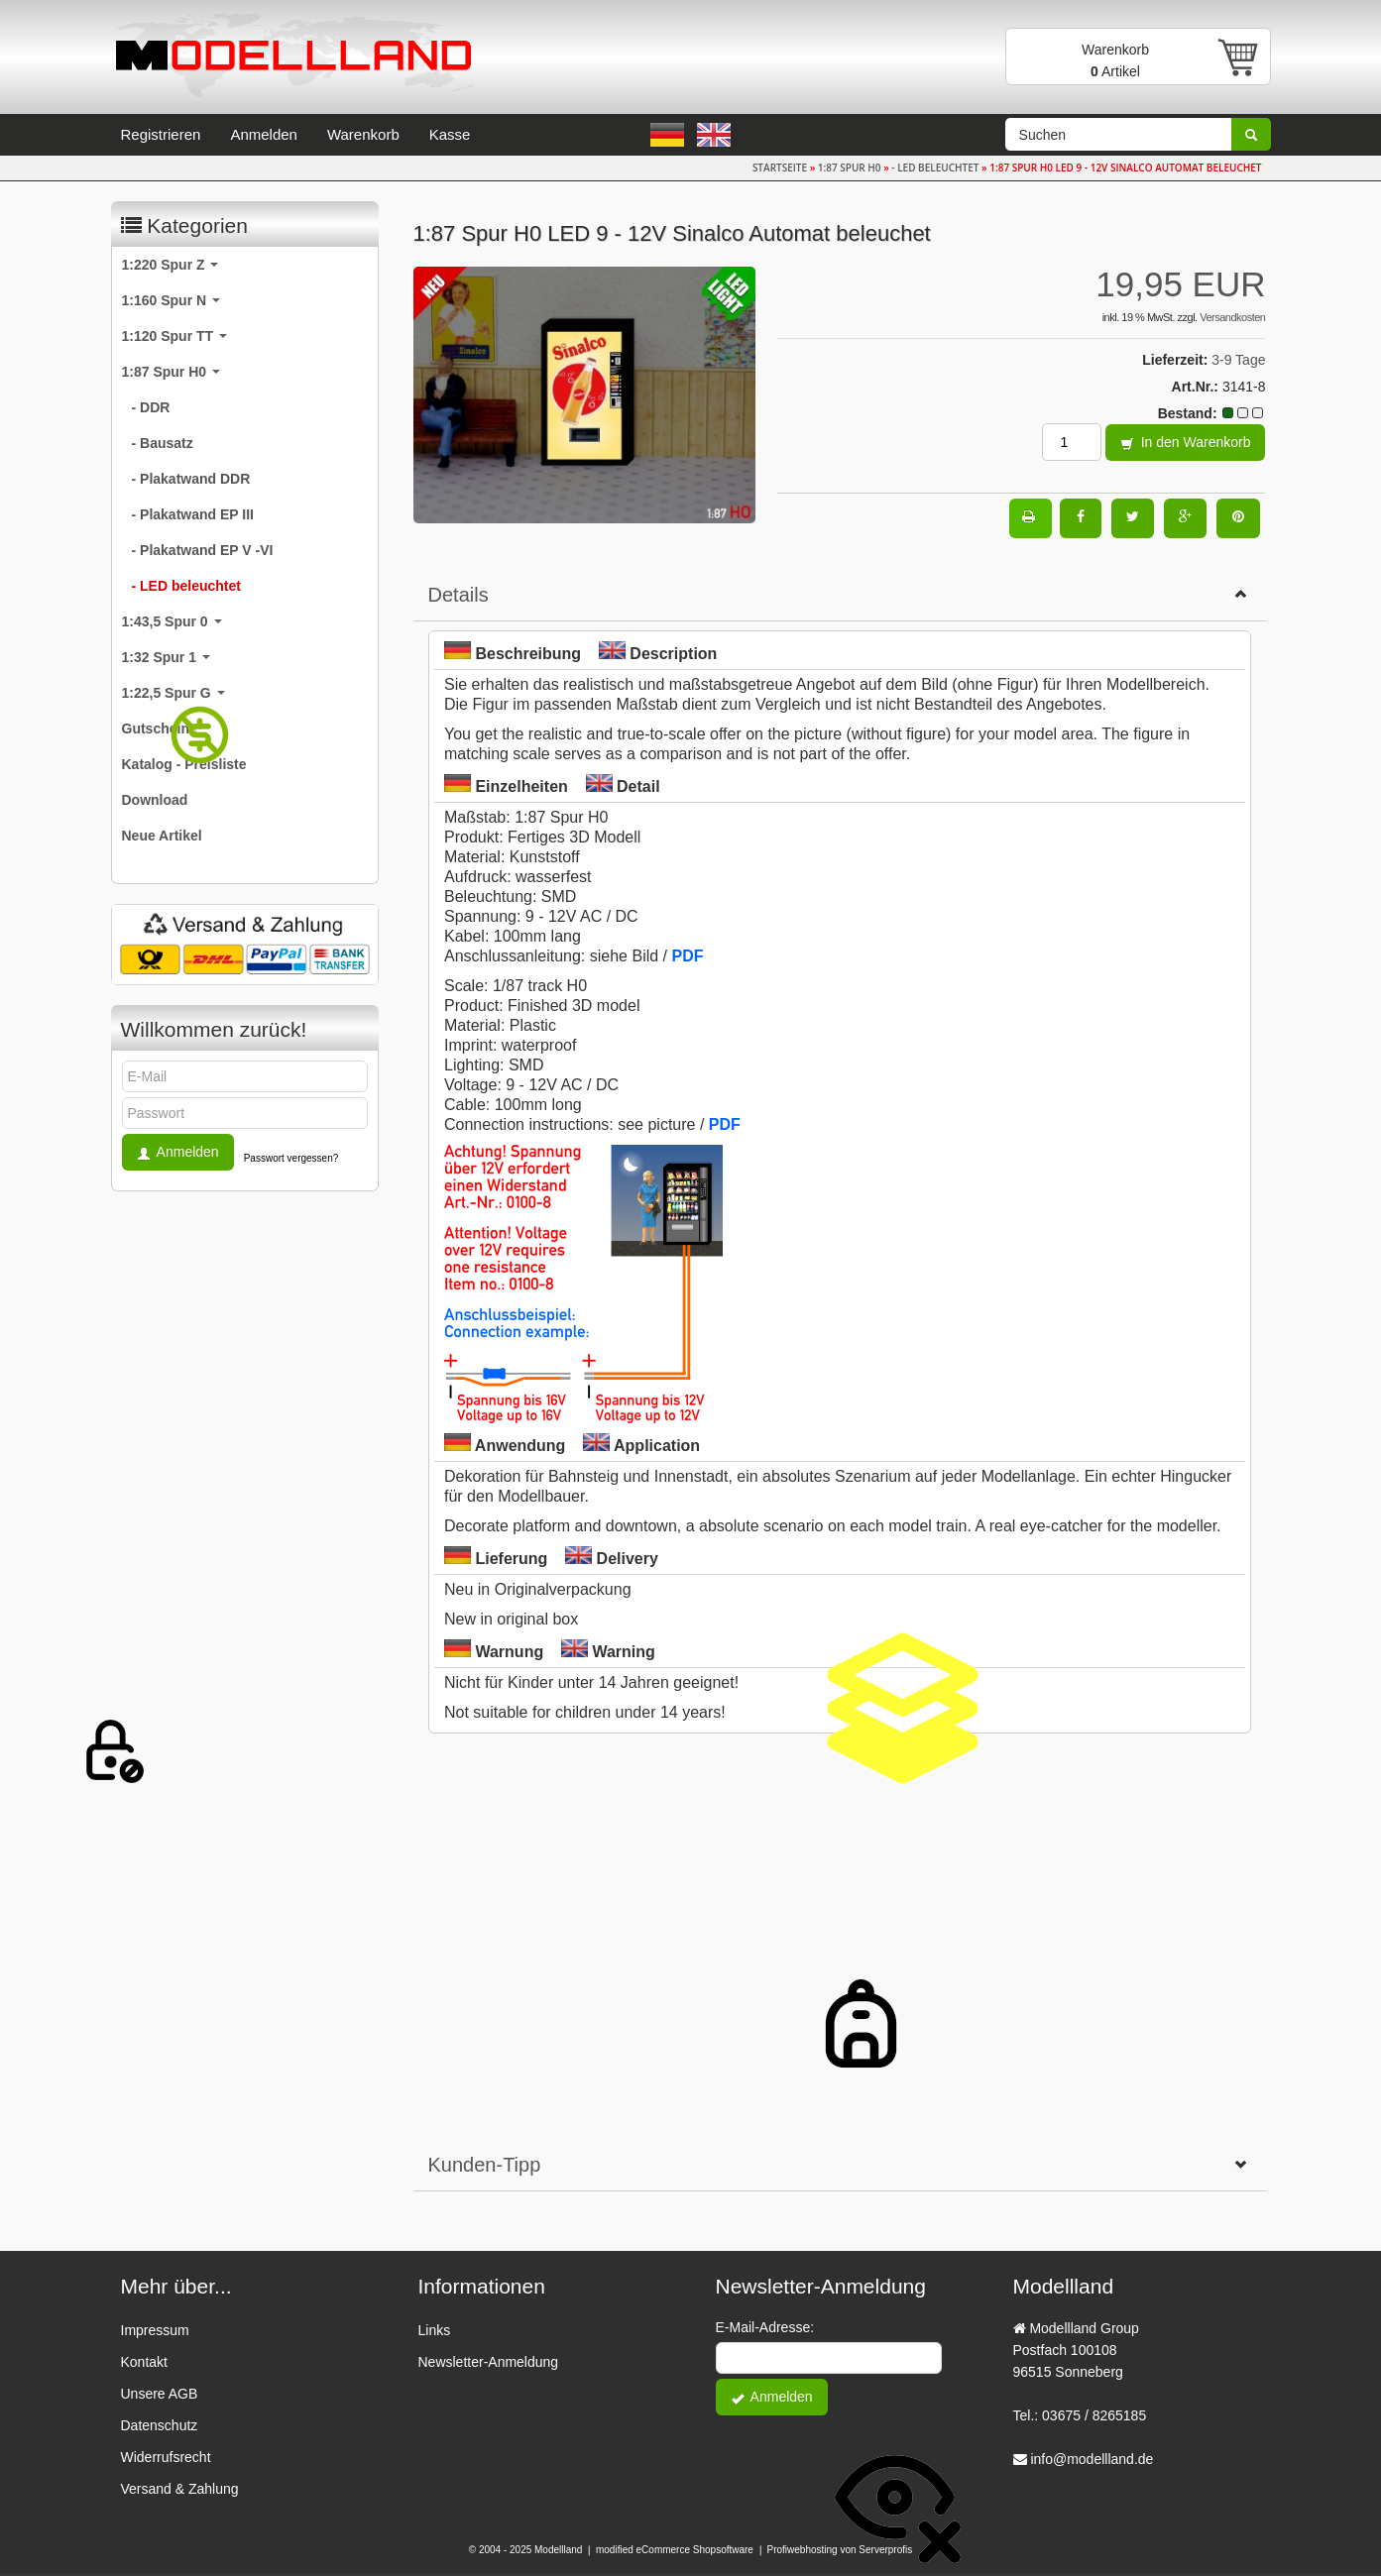  What do you see at coordinates (894, 2497) in the screenshot?
I see `hide from view` at bounding box center [894, 2497].